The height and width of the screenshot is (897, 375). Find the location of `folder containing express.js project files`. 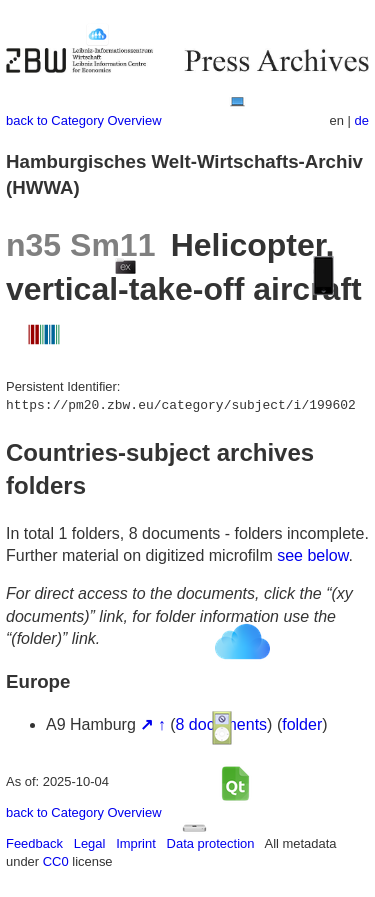

folder containing express.js project files is located at coordinates (125, 266).